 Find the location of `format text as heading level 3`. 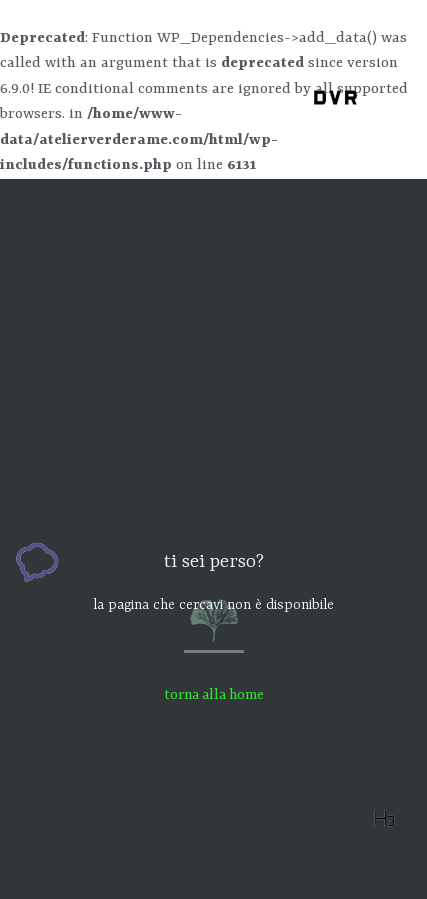

format text as heading level 3 is located at coordinates (384, 818).